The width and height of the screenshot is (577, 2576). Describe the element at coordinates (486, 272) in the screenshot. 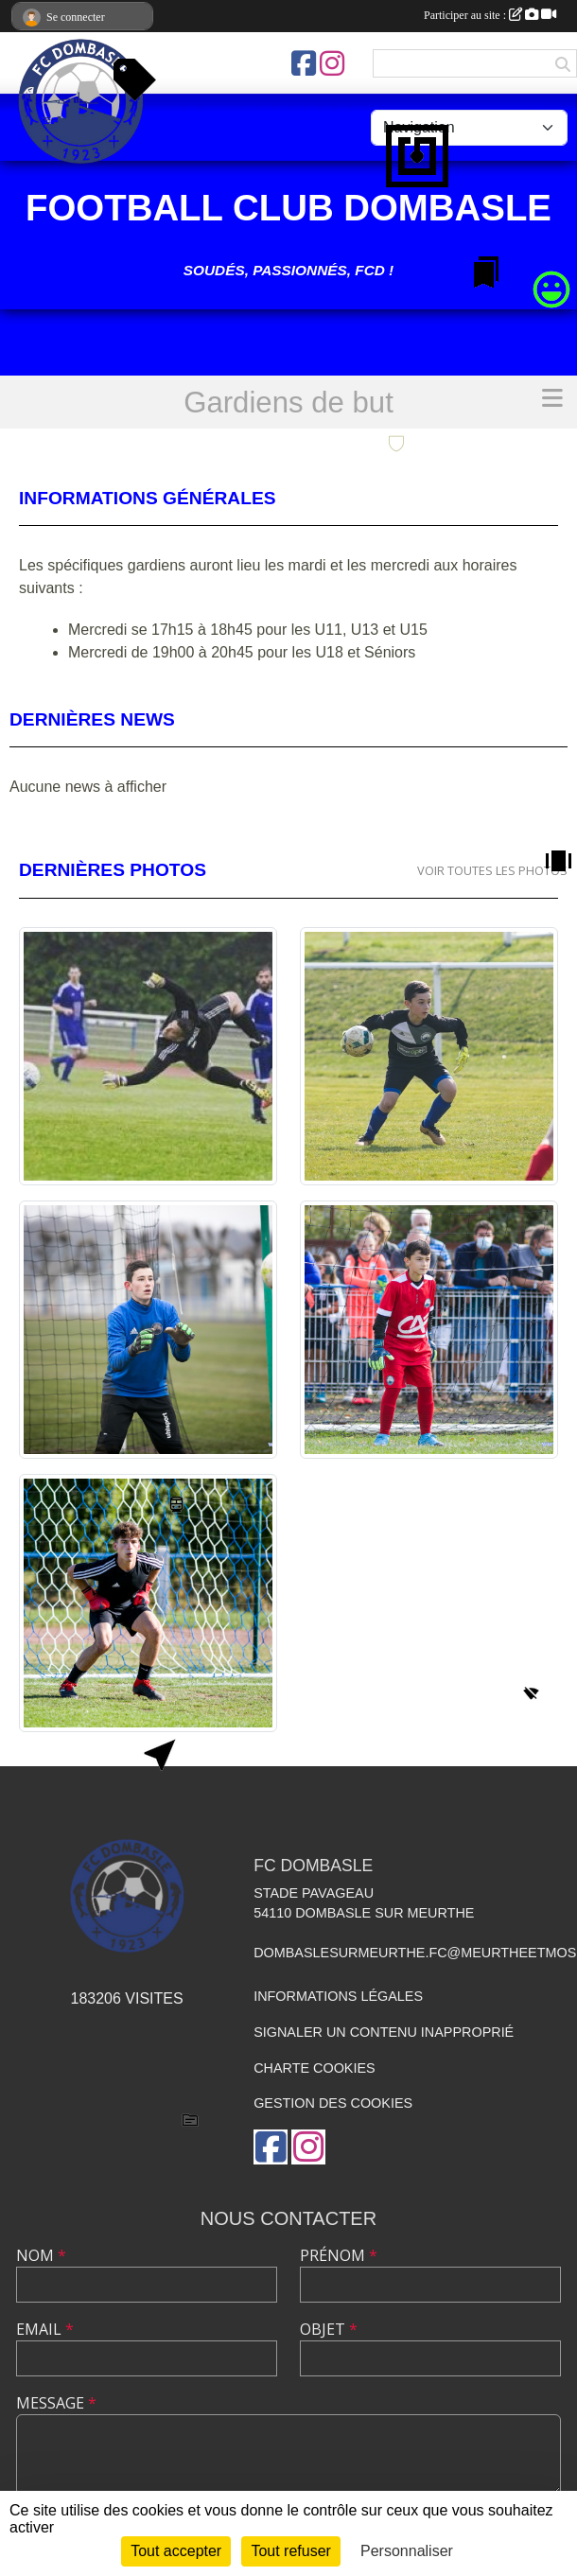

I see `view your saved bookmarks` at that location.